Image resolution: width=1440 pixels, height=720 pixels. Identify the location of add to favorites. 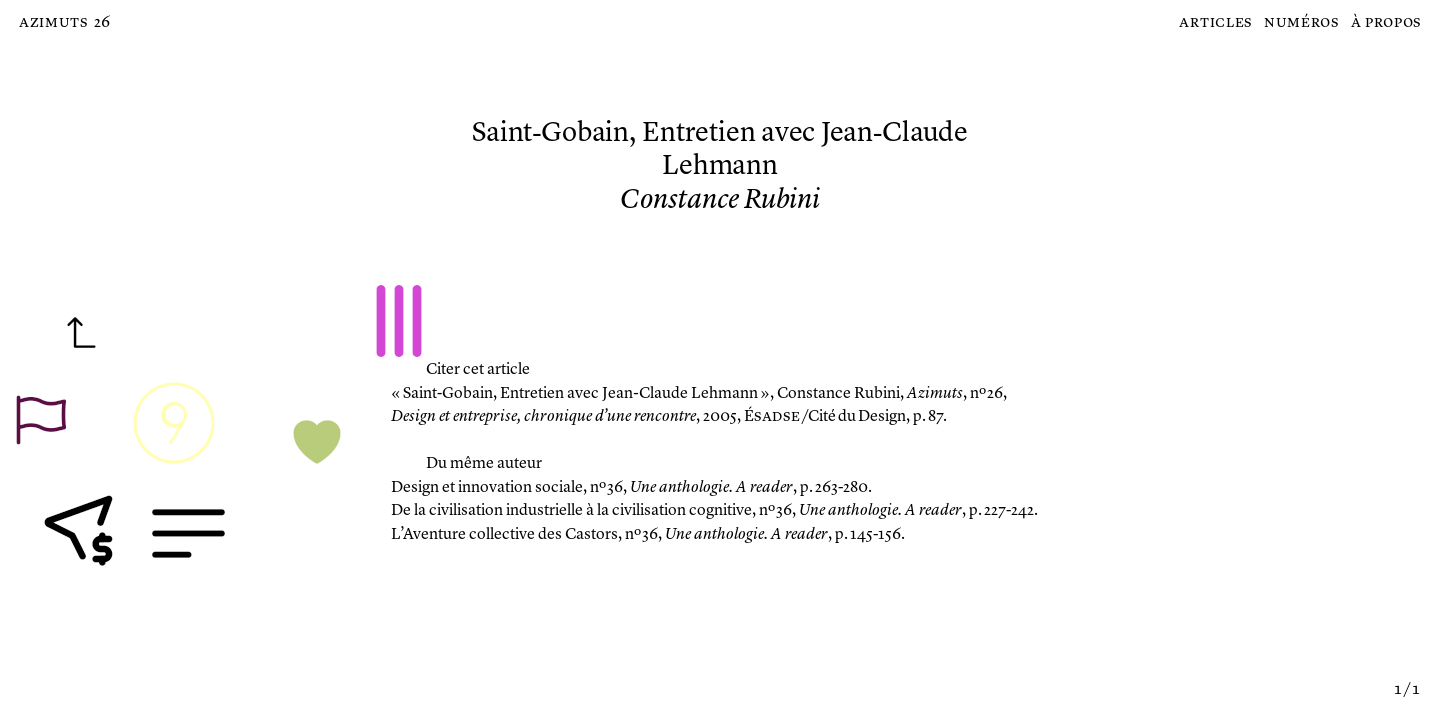
(317, 442).